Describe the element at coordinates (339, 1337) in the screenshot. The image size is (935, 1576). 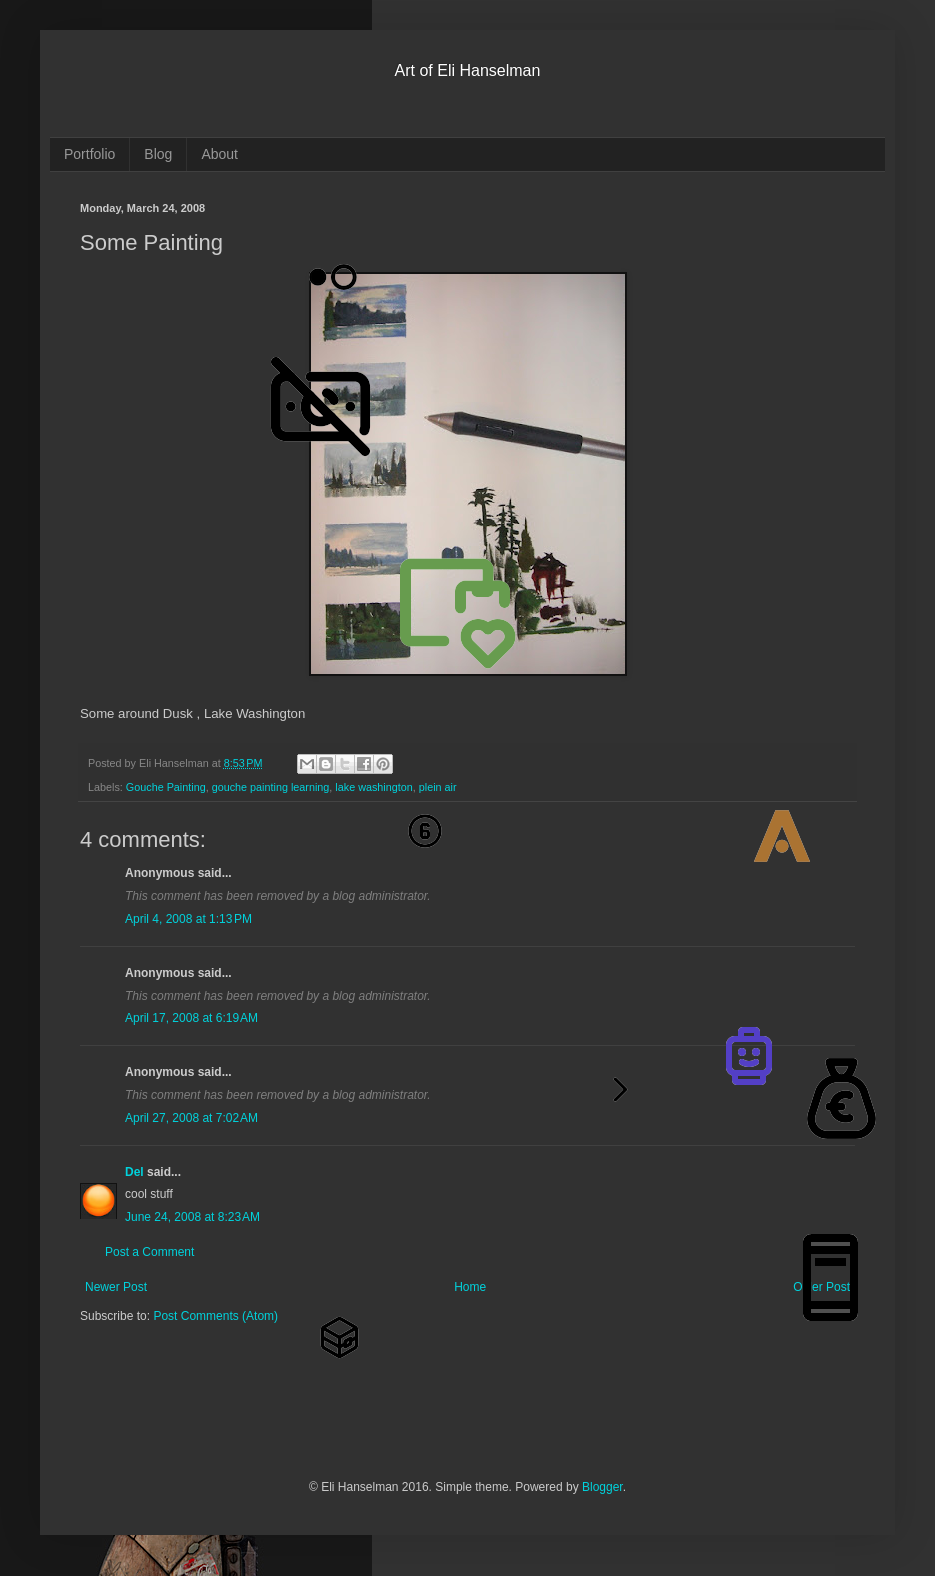
I see `open minecraft` at that location.